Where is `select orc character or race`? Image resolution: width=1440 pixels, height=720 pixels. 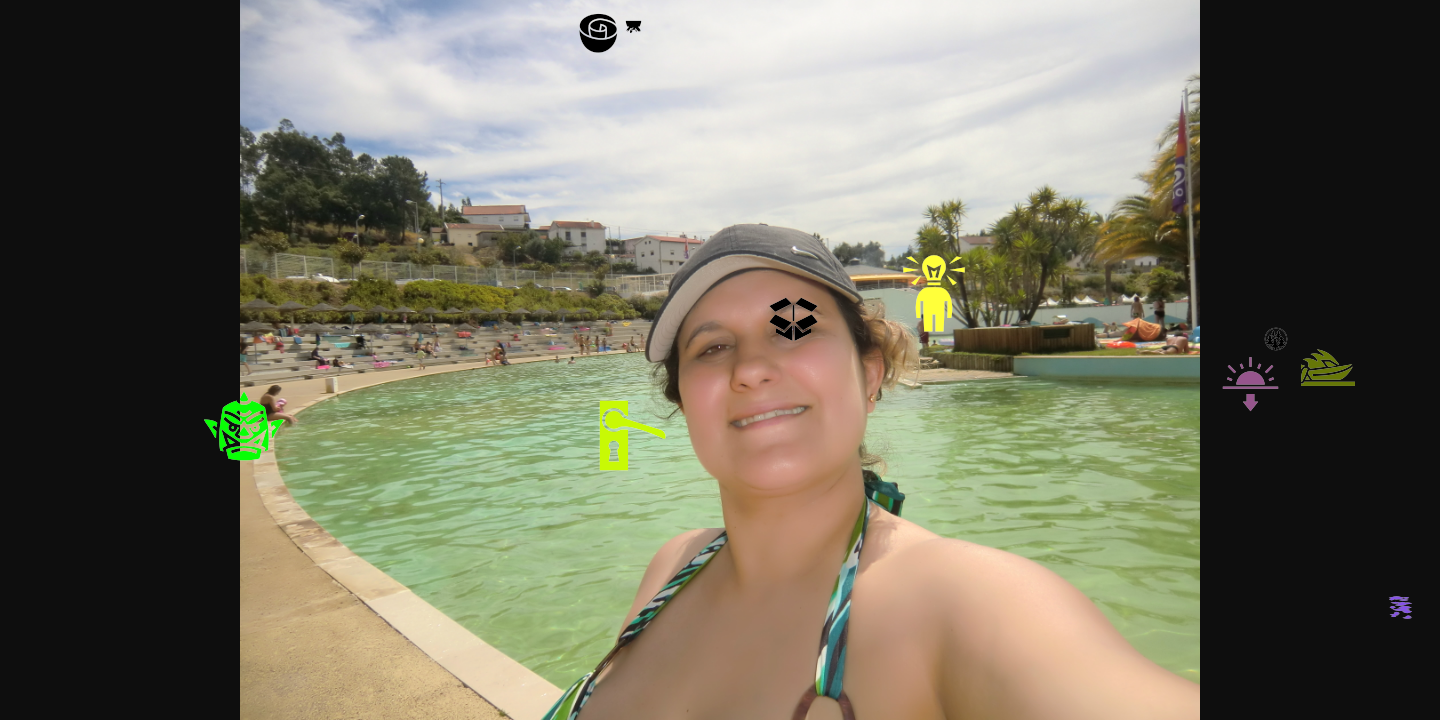
select orc character or race is located at coordinates (244, 426).